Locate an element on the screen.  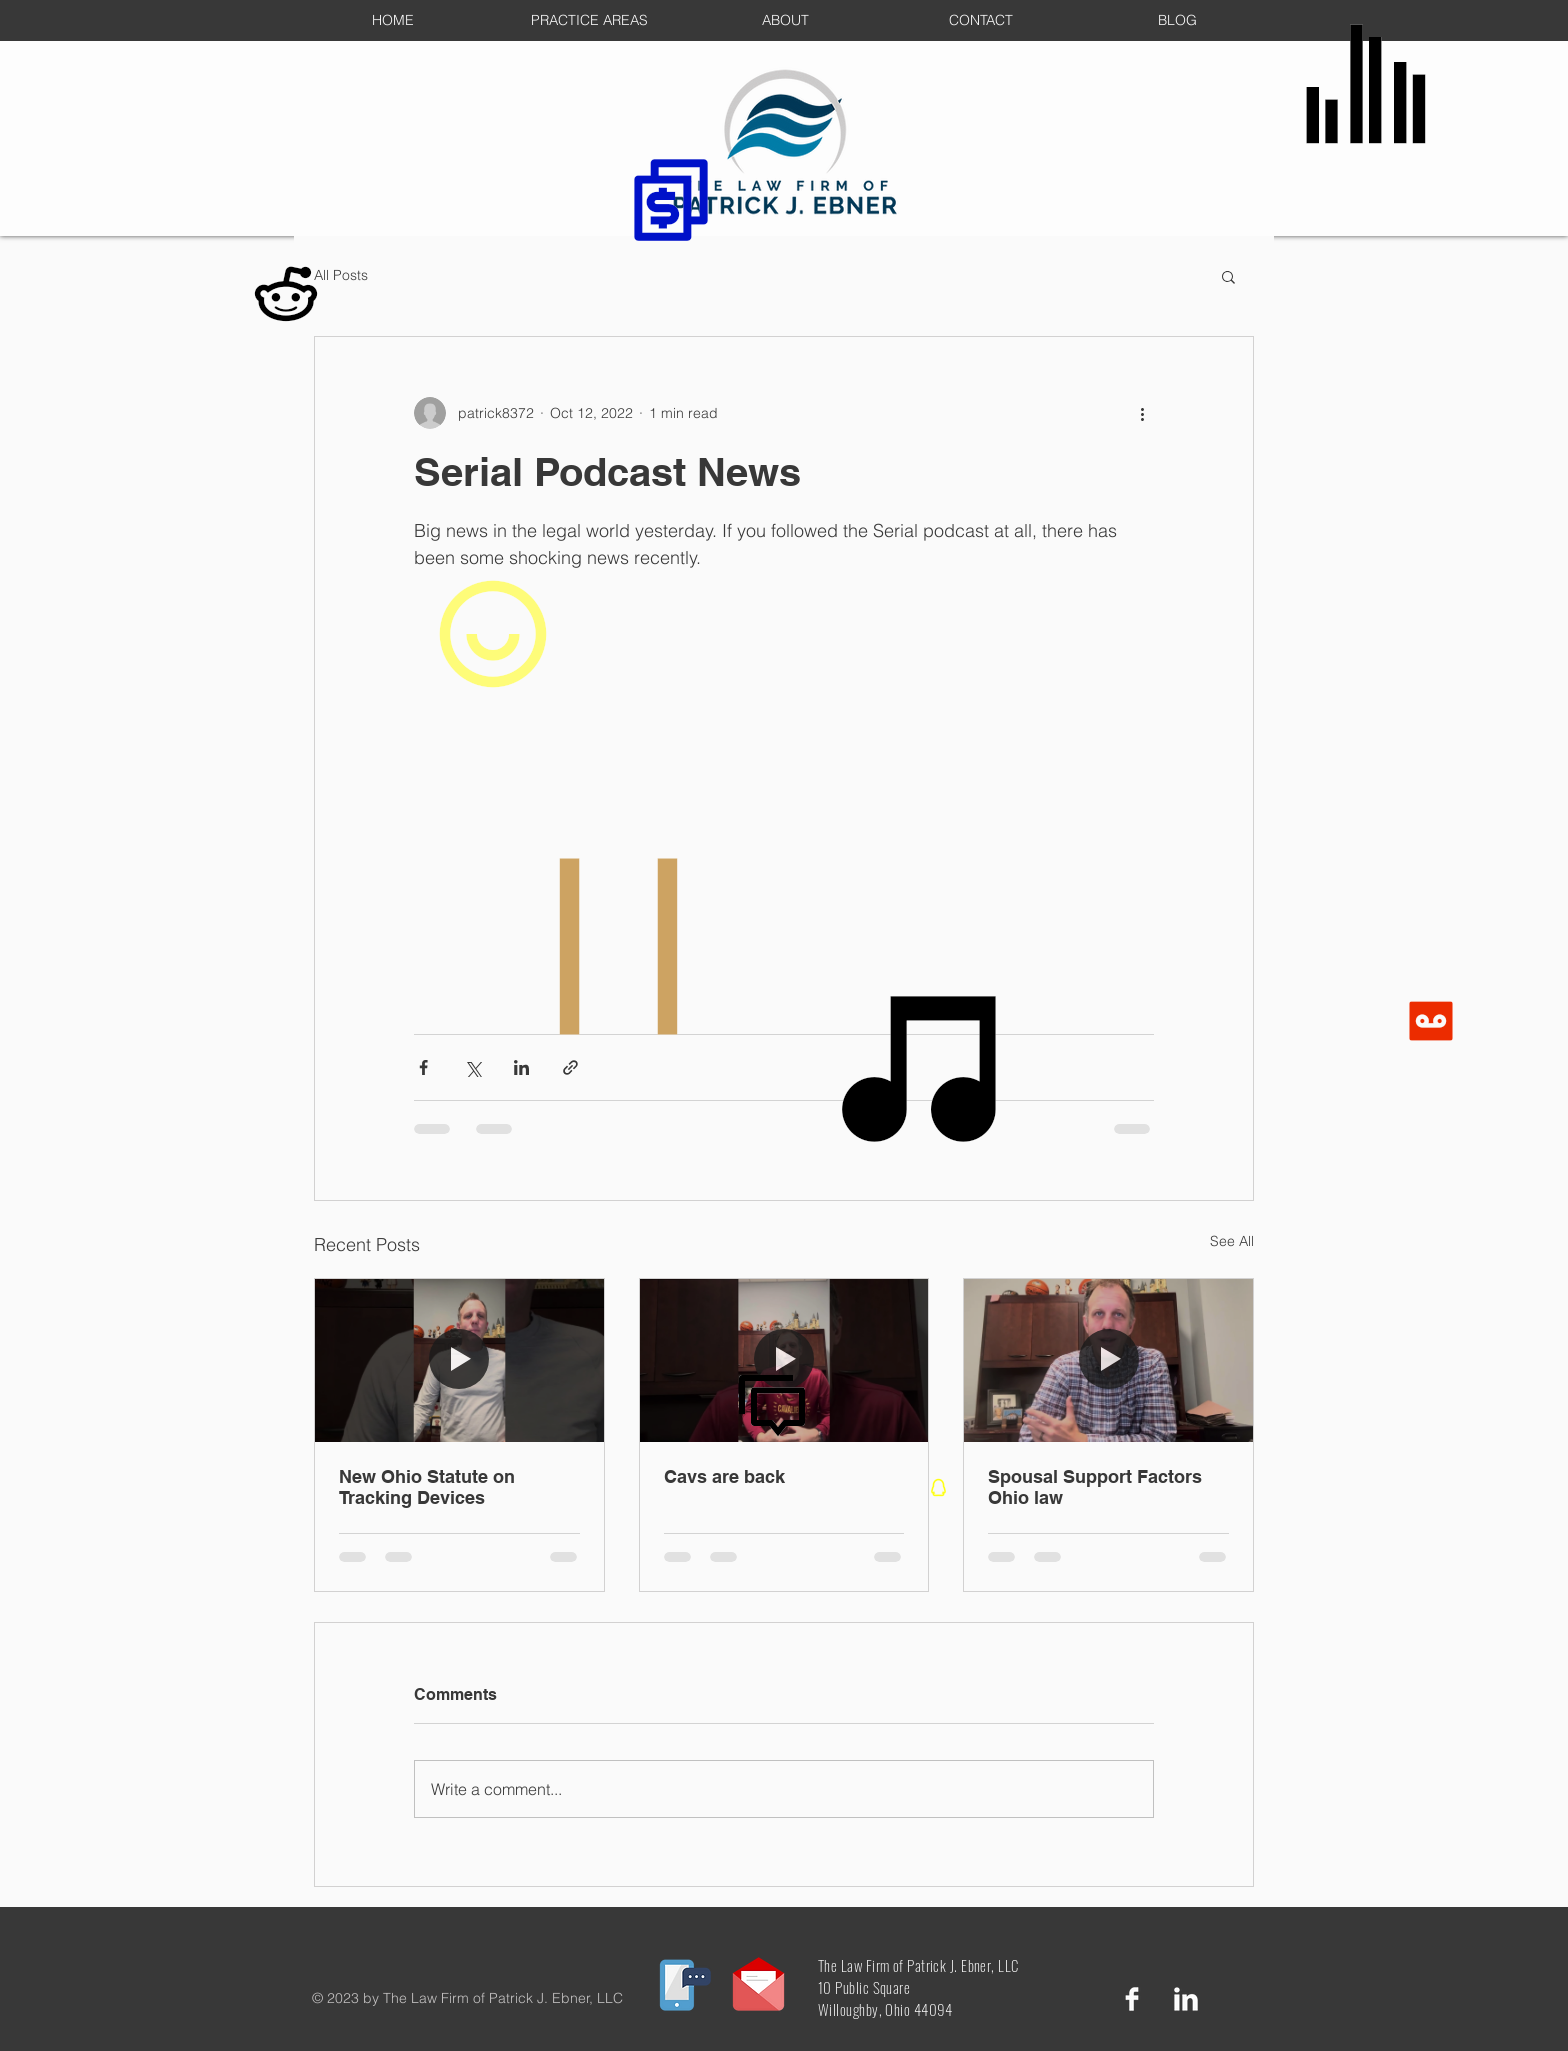
open music player or library is located at coordinates (931, 1069).